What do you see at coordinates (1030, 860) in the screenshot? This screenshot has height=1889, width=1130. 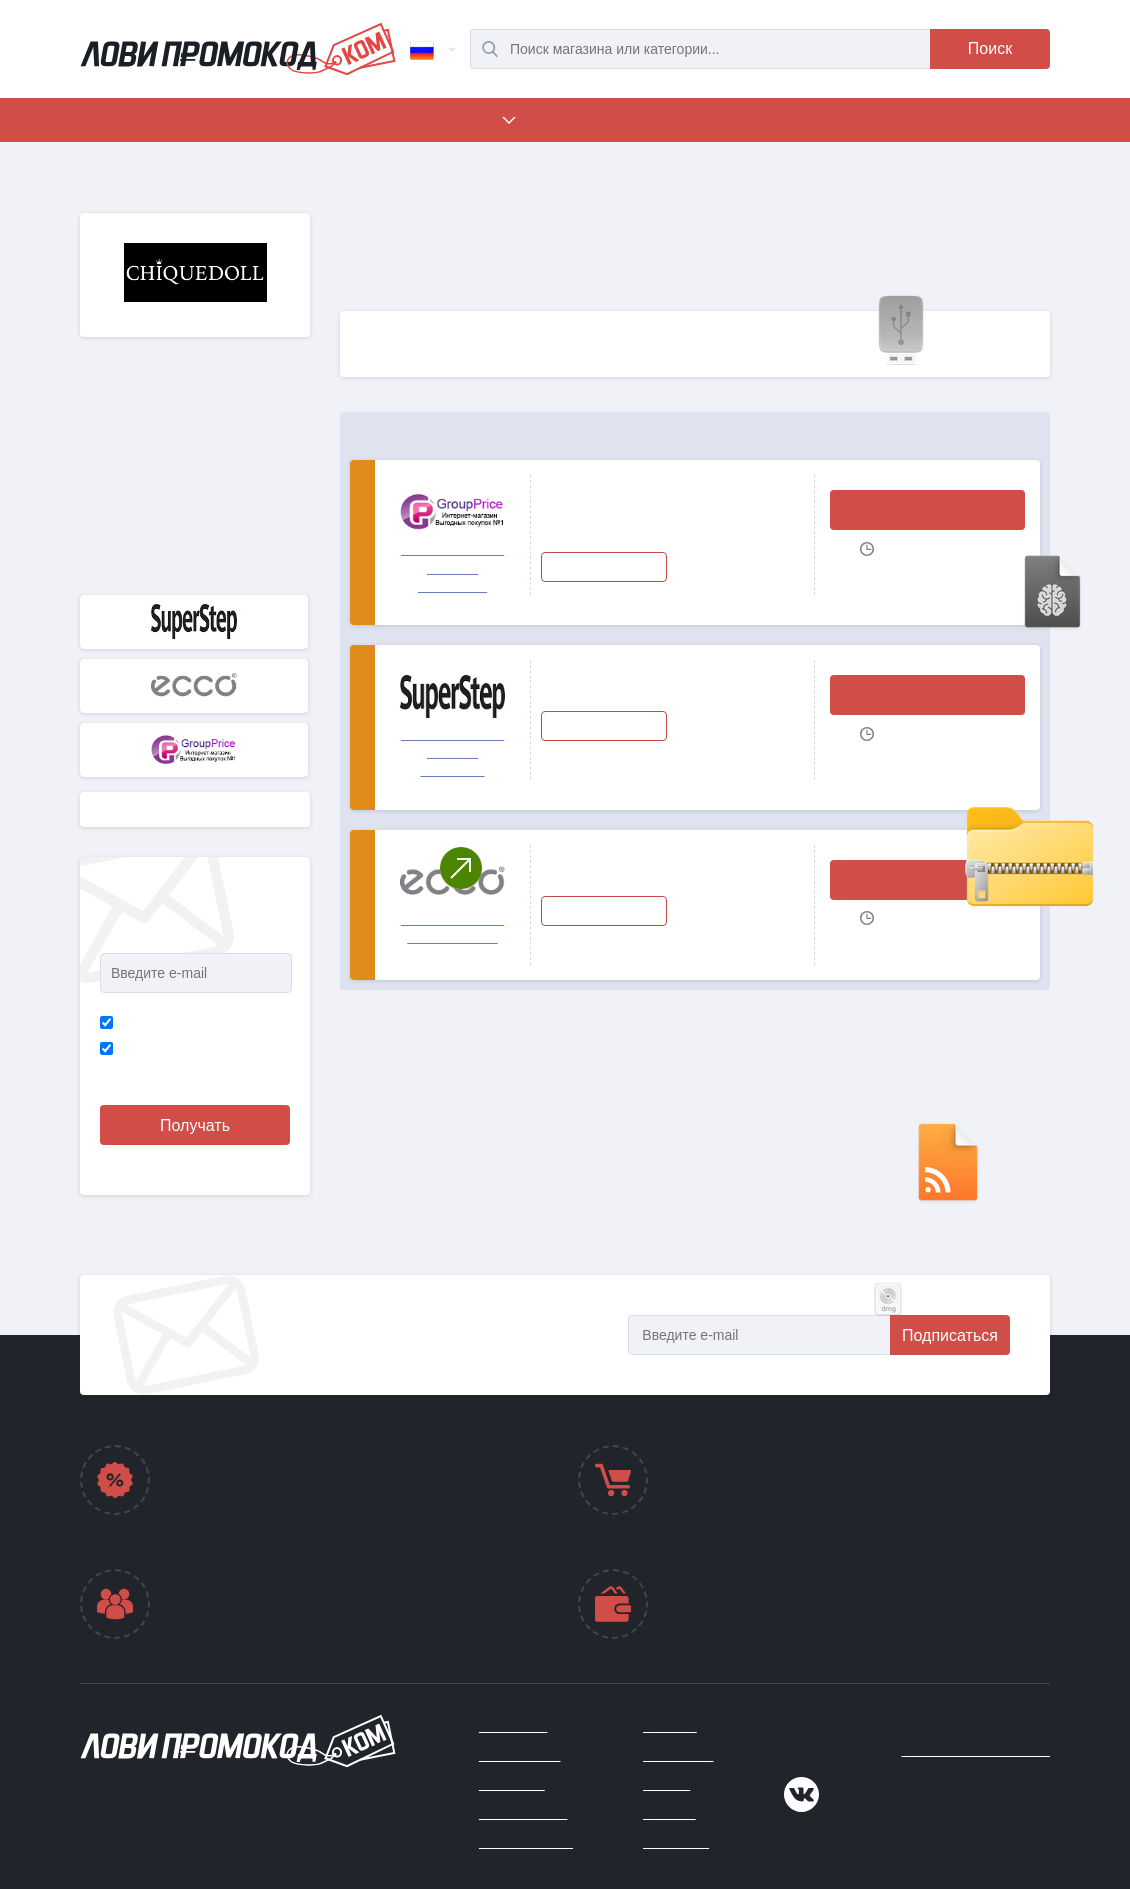 I see `open a compressed zip folder` at bounding box center [1030, 860].